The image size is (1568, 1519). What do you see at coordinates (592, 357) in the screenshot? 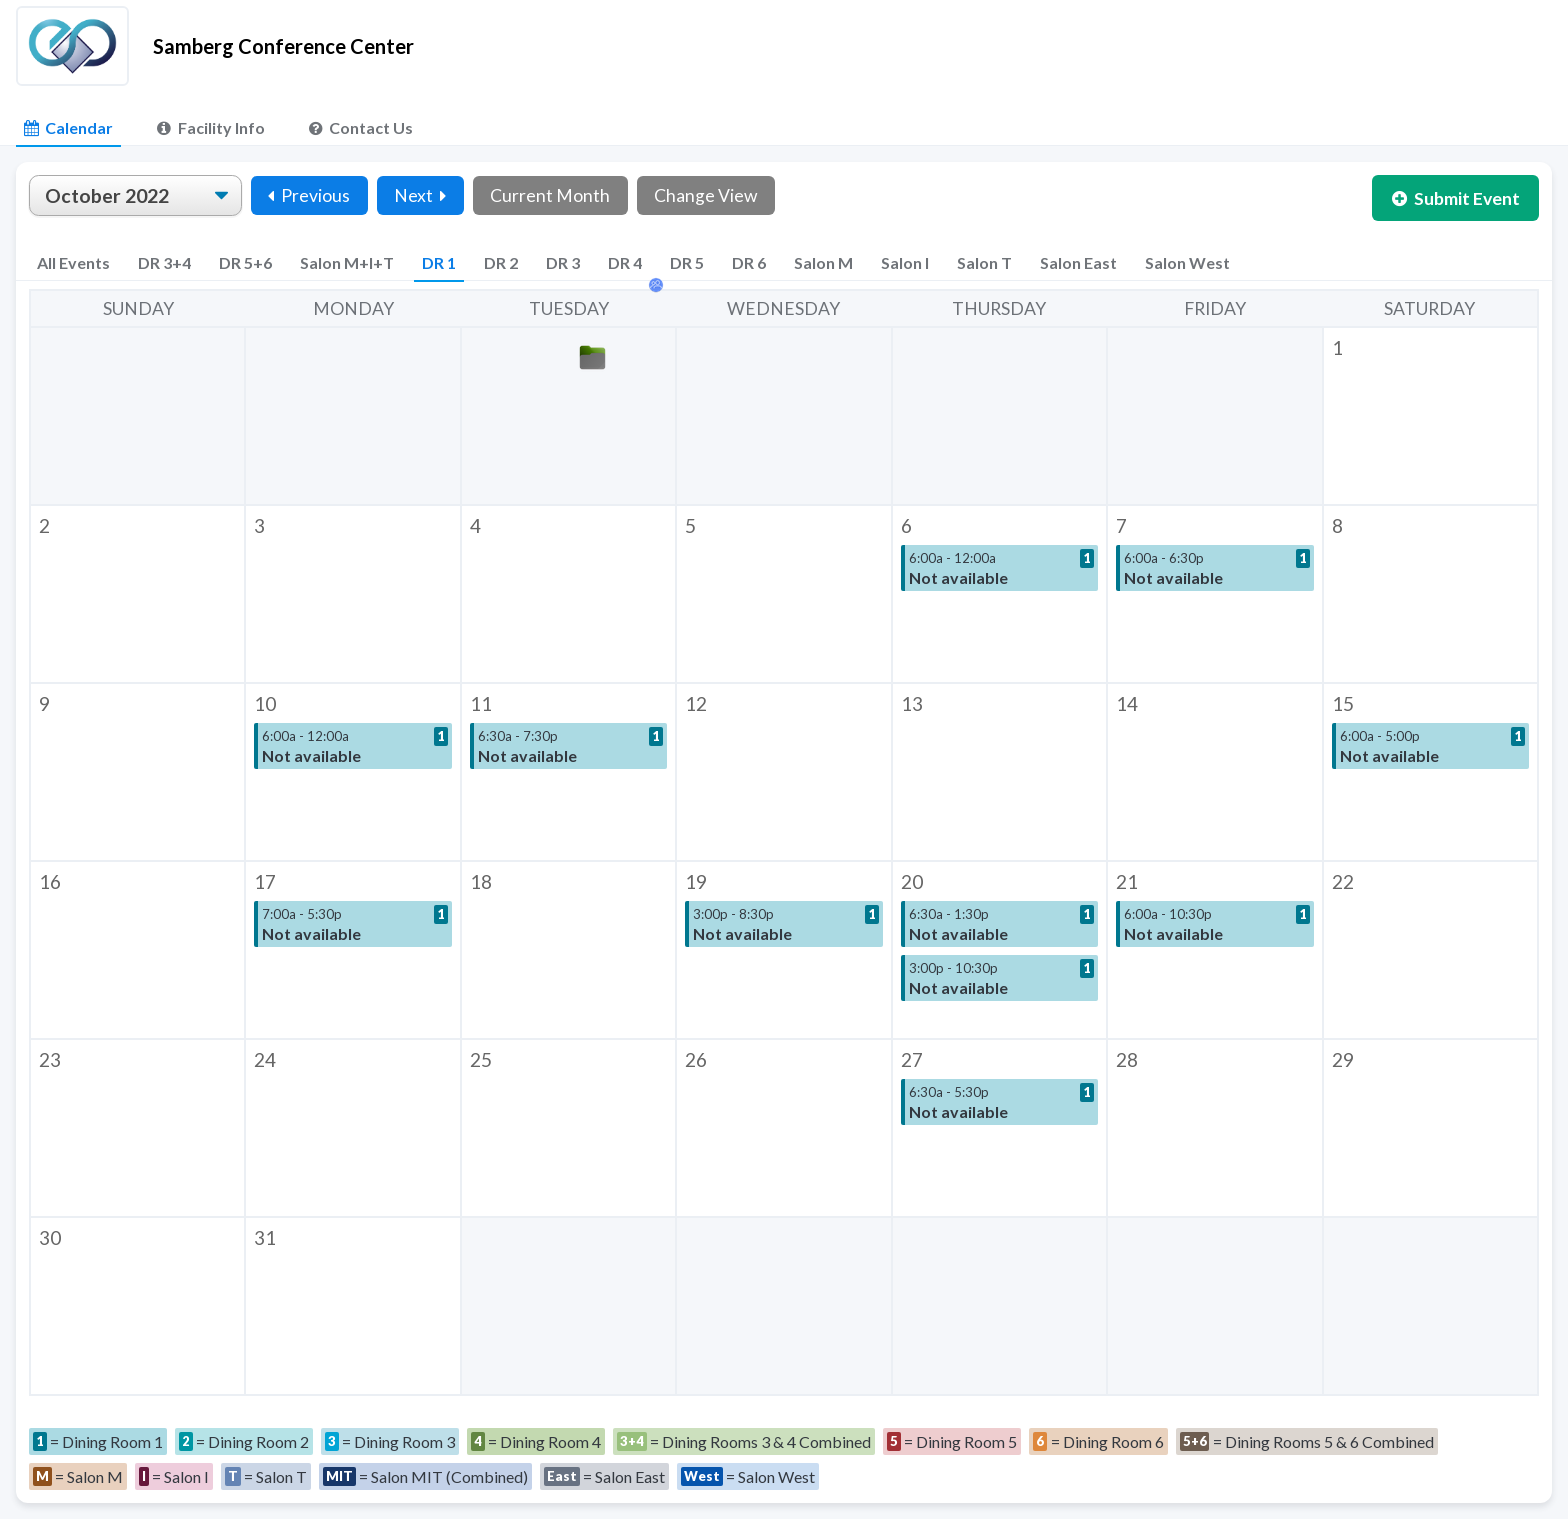
I see `drop file here to move into folder` at bounding box center [592, 357].